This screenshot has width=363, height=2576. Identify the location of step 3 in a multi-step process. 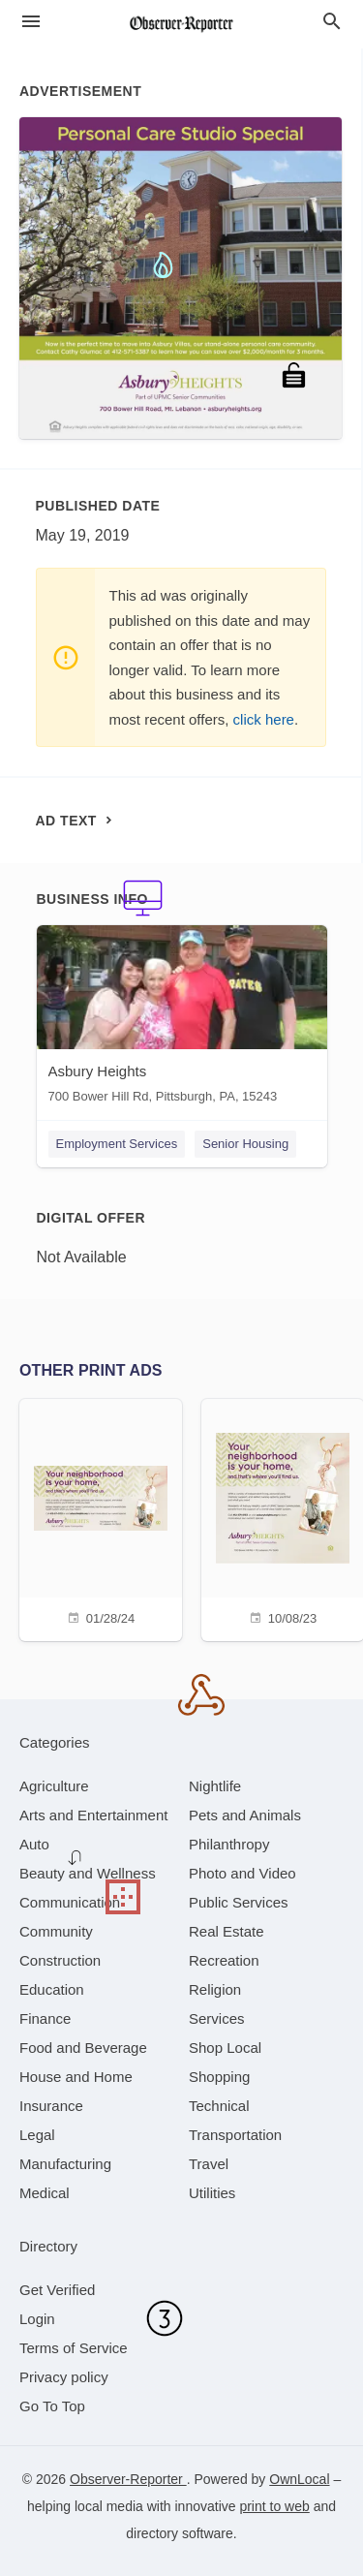
(165, 2318).